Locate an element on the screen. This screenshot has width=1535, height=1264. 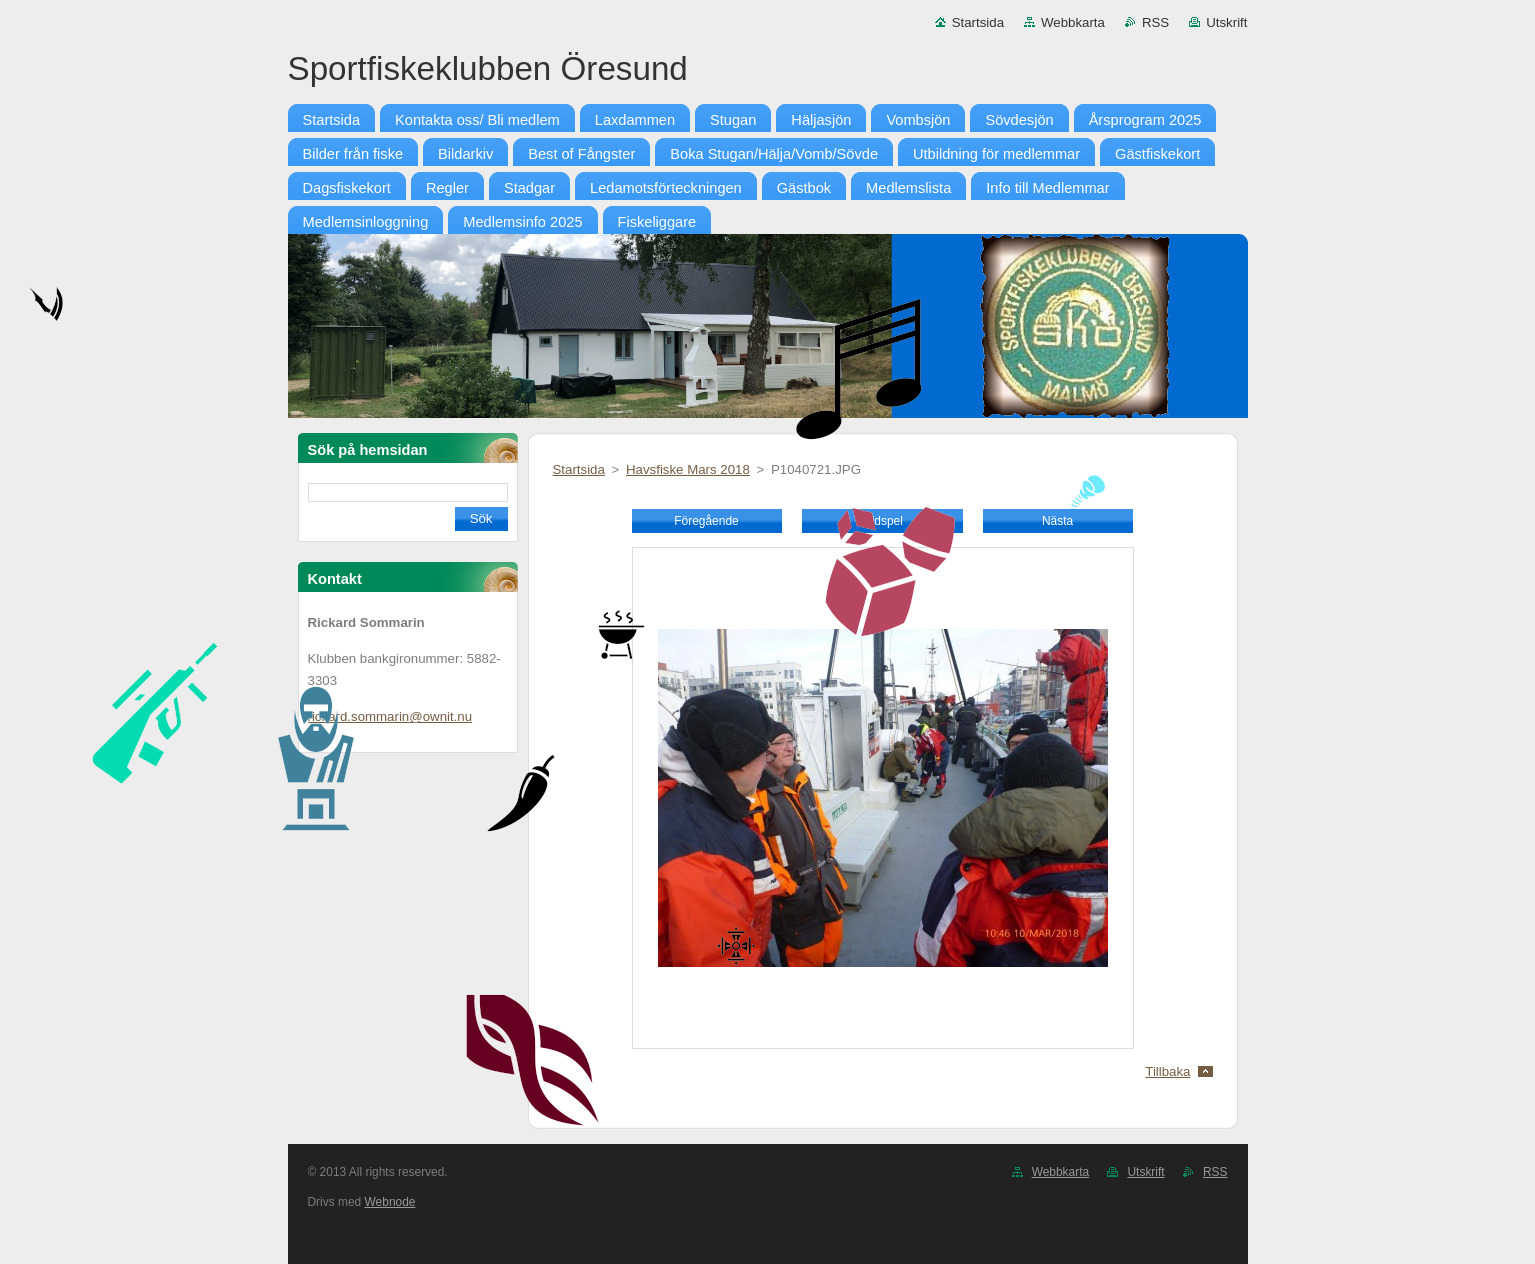
spring-loaded boxing glove or punch gag is located at coordinates (1088, 492).